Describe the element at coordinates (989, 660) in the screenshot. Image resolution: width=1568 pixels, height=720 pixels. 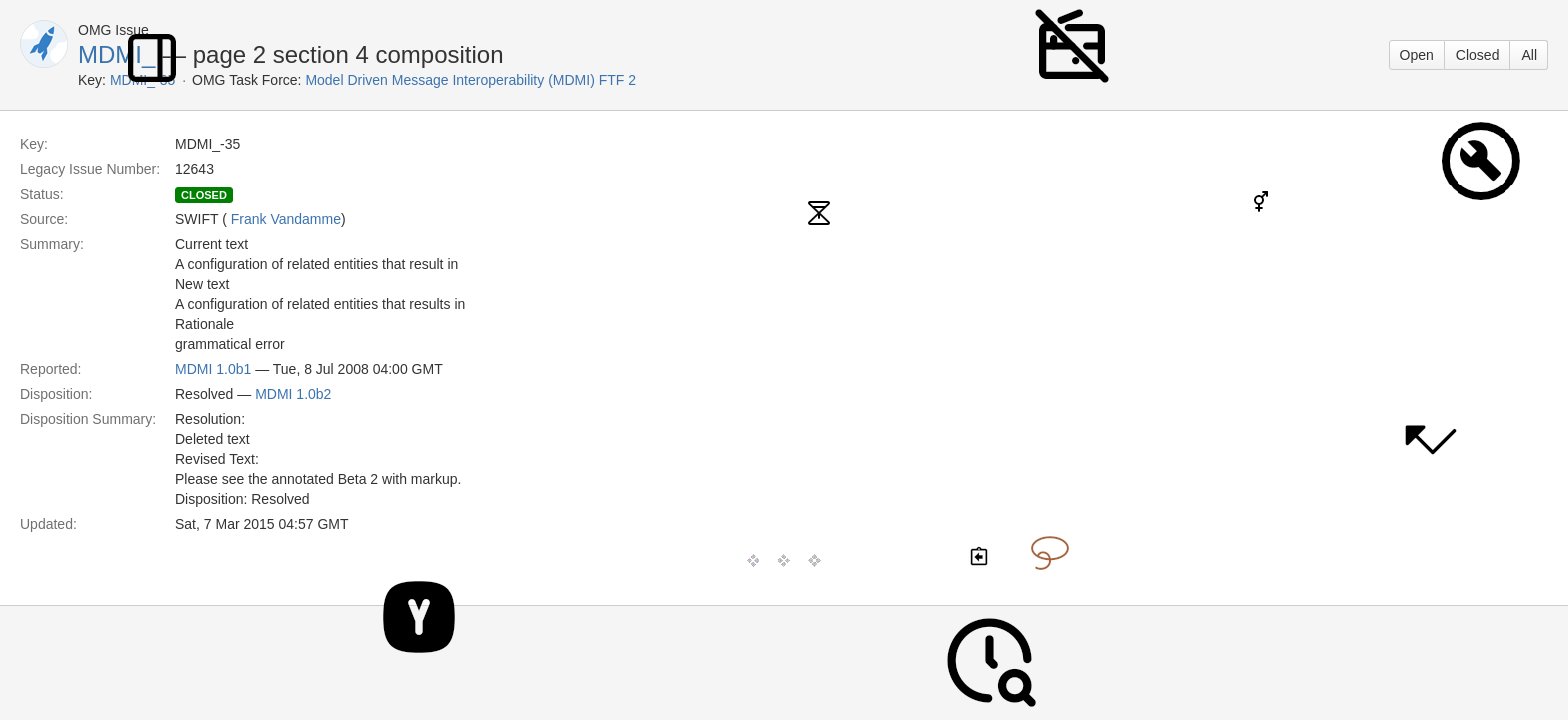
I see `search through time history or logs` at that location.